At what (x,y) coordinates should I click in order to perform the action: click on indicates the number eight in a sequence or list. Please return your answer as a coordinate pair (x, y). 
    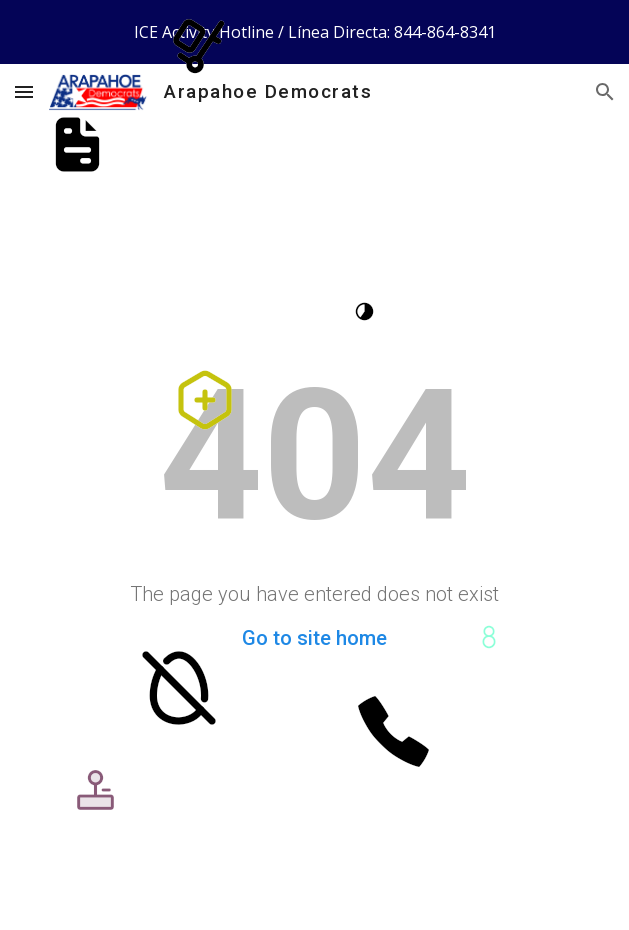
    Looking at the image, I should click on (489, 637).